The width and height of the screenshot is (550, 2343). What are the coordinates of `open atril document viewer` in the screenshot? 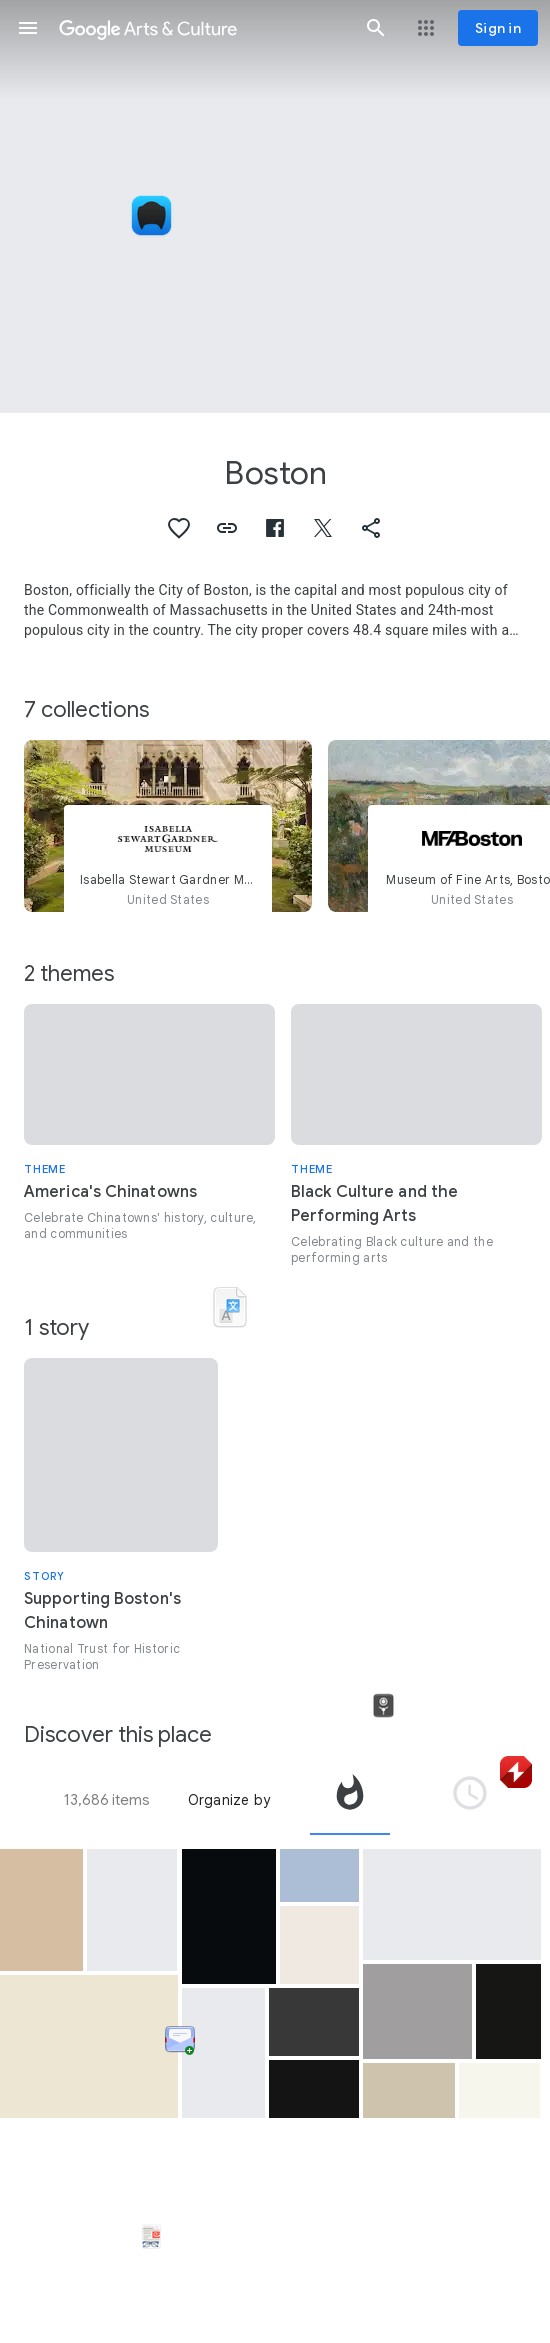 It's located at (151, 2236).